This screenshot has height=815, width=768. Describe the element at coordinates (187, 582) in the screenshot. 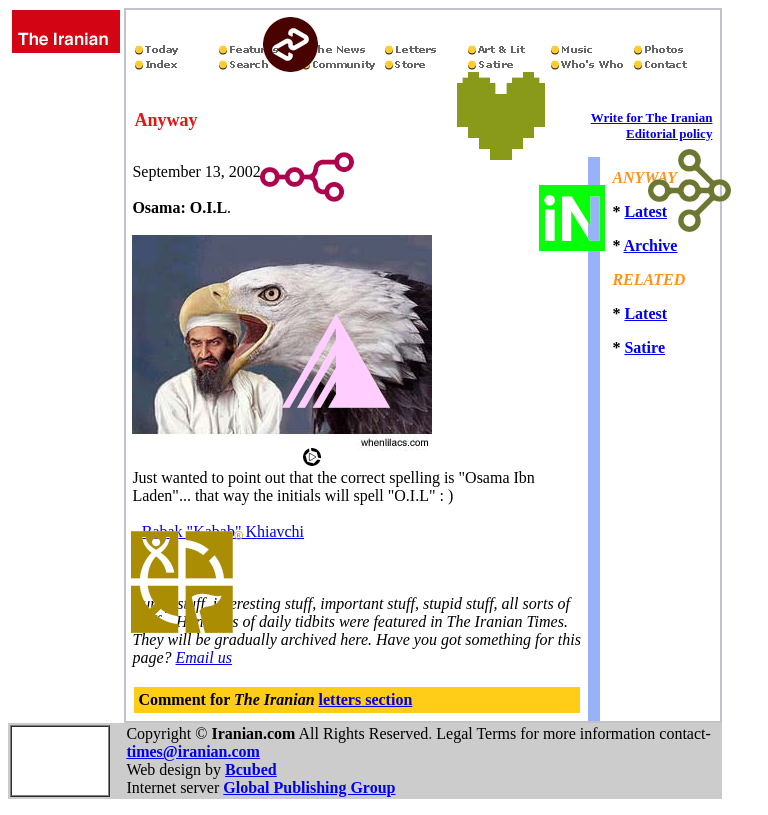

I see `open the geocaching app` at that location.